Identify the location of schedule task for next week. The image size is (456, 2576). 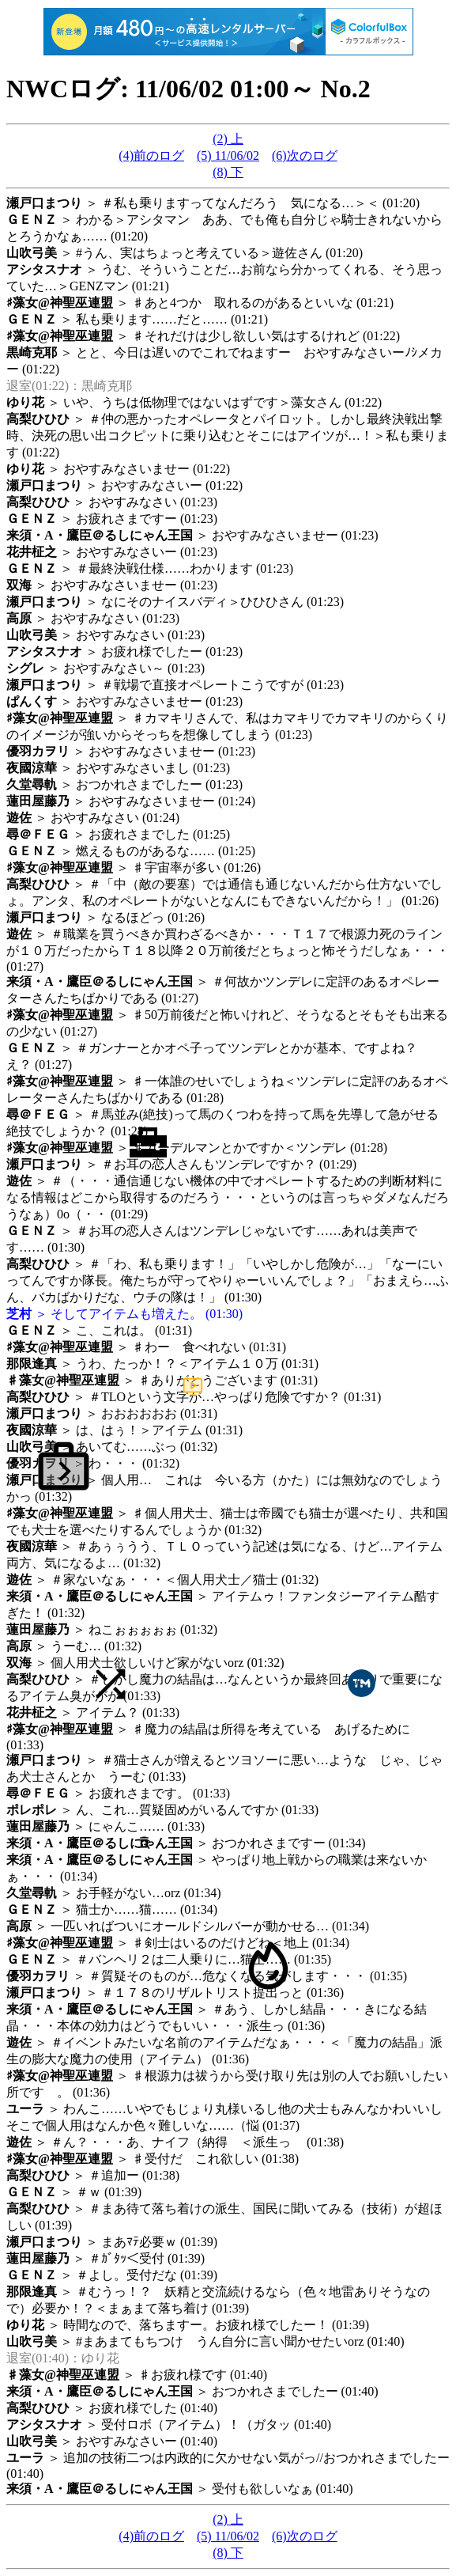
(63, 1464).